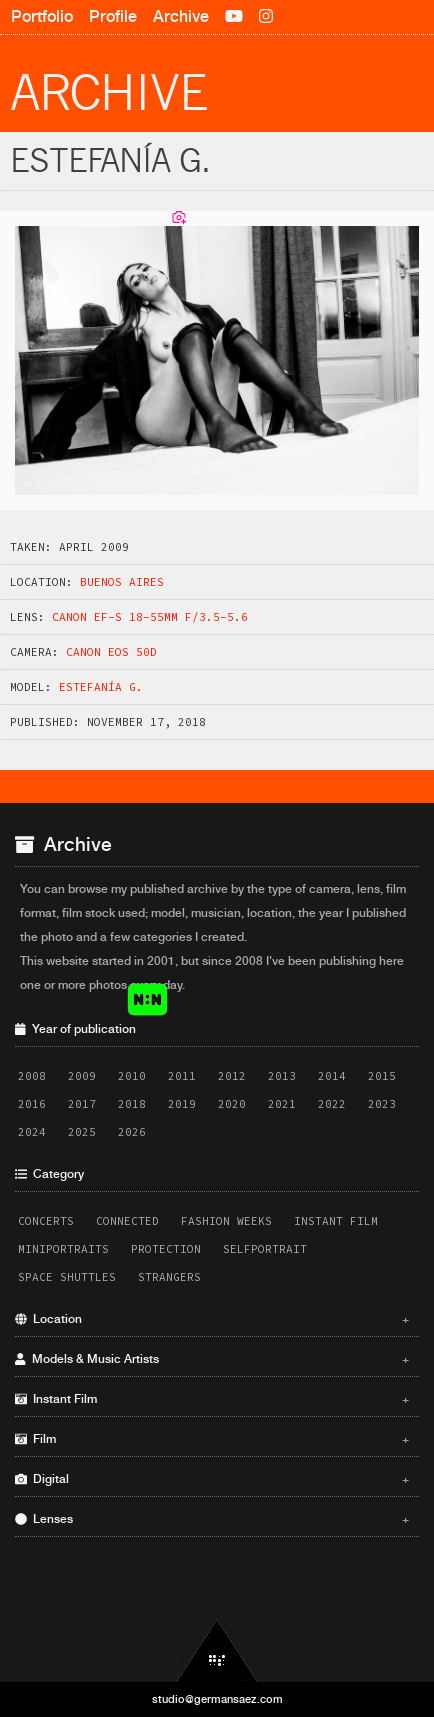  I want to click on add a new photo, so click(179, 217).